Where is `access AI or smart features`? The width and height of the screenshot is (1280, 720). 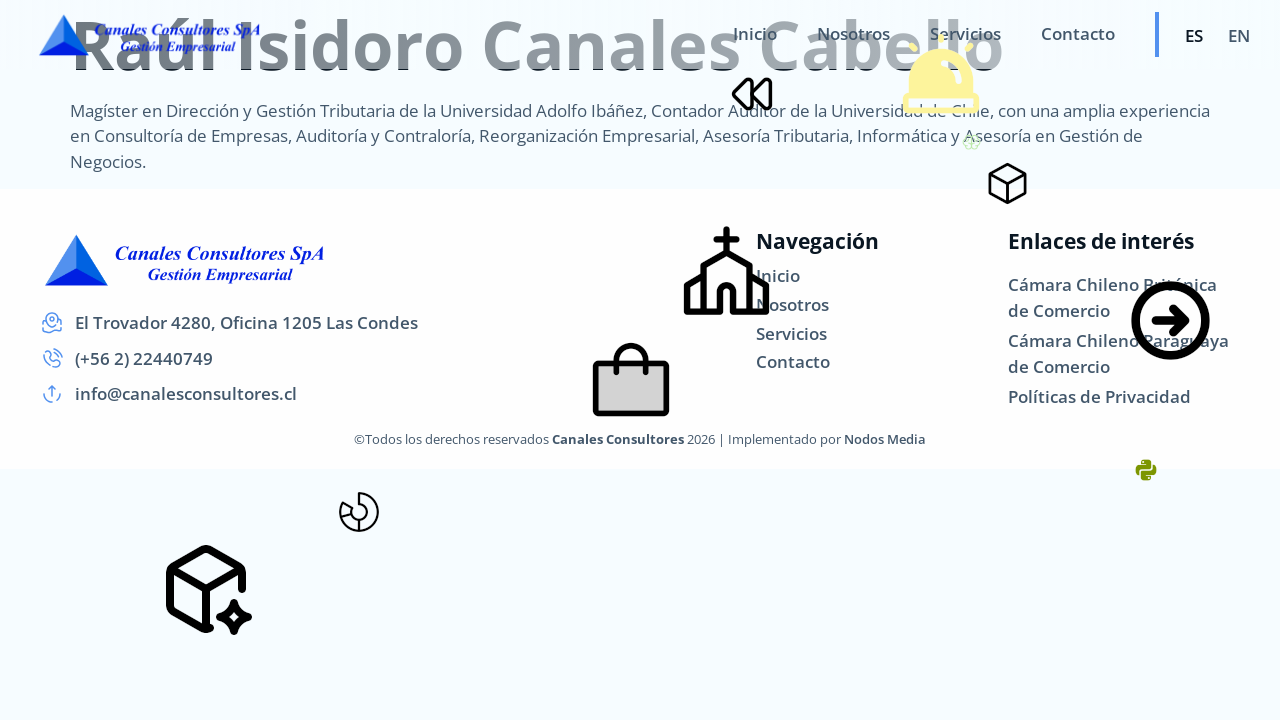 access AI or smart features is located at coordinates (971, 142).